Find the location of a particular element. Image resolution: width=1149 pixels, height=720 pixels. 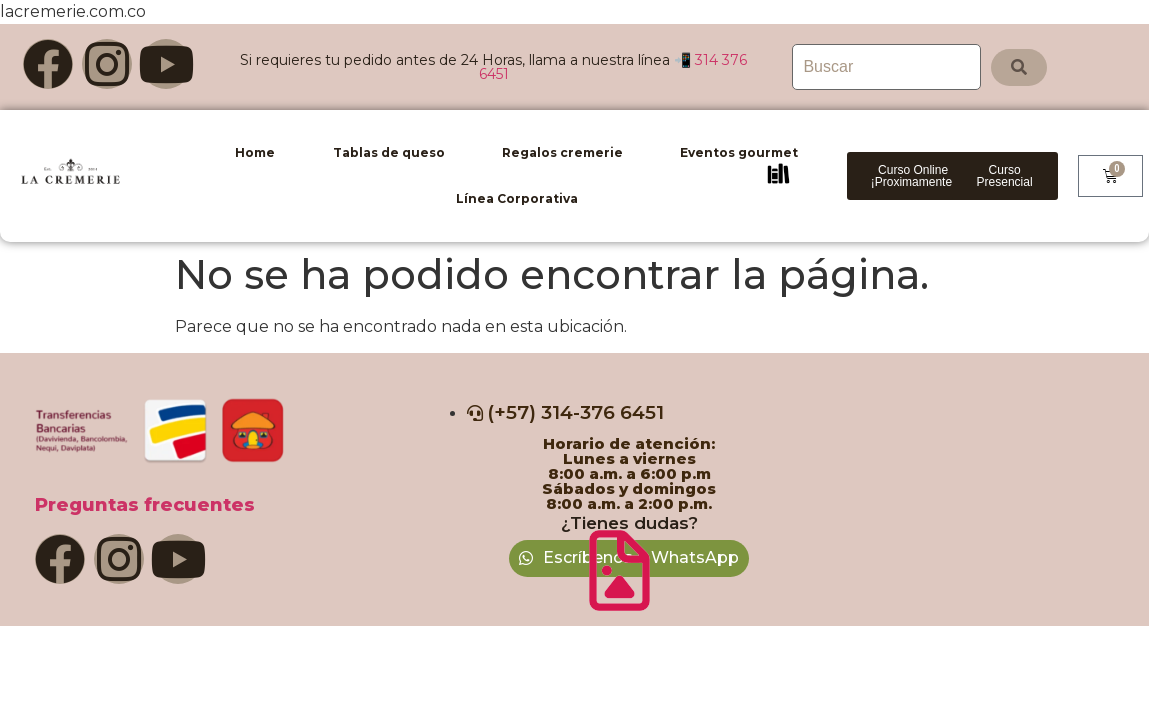

view image file is located at coordinates (619, 570).